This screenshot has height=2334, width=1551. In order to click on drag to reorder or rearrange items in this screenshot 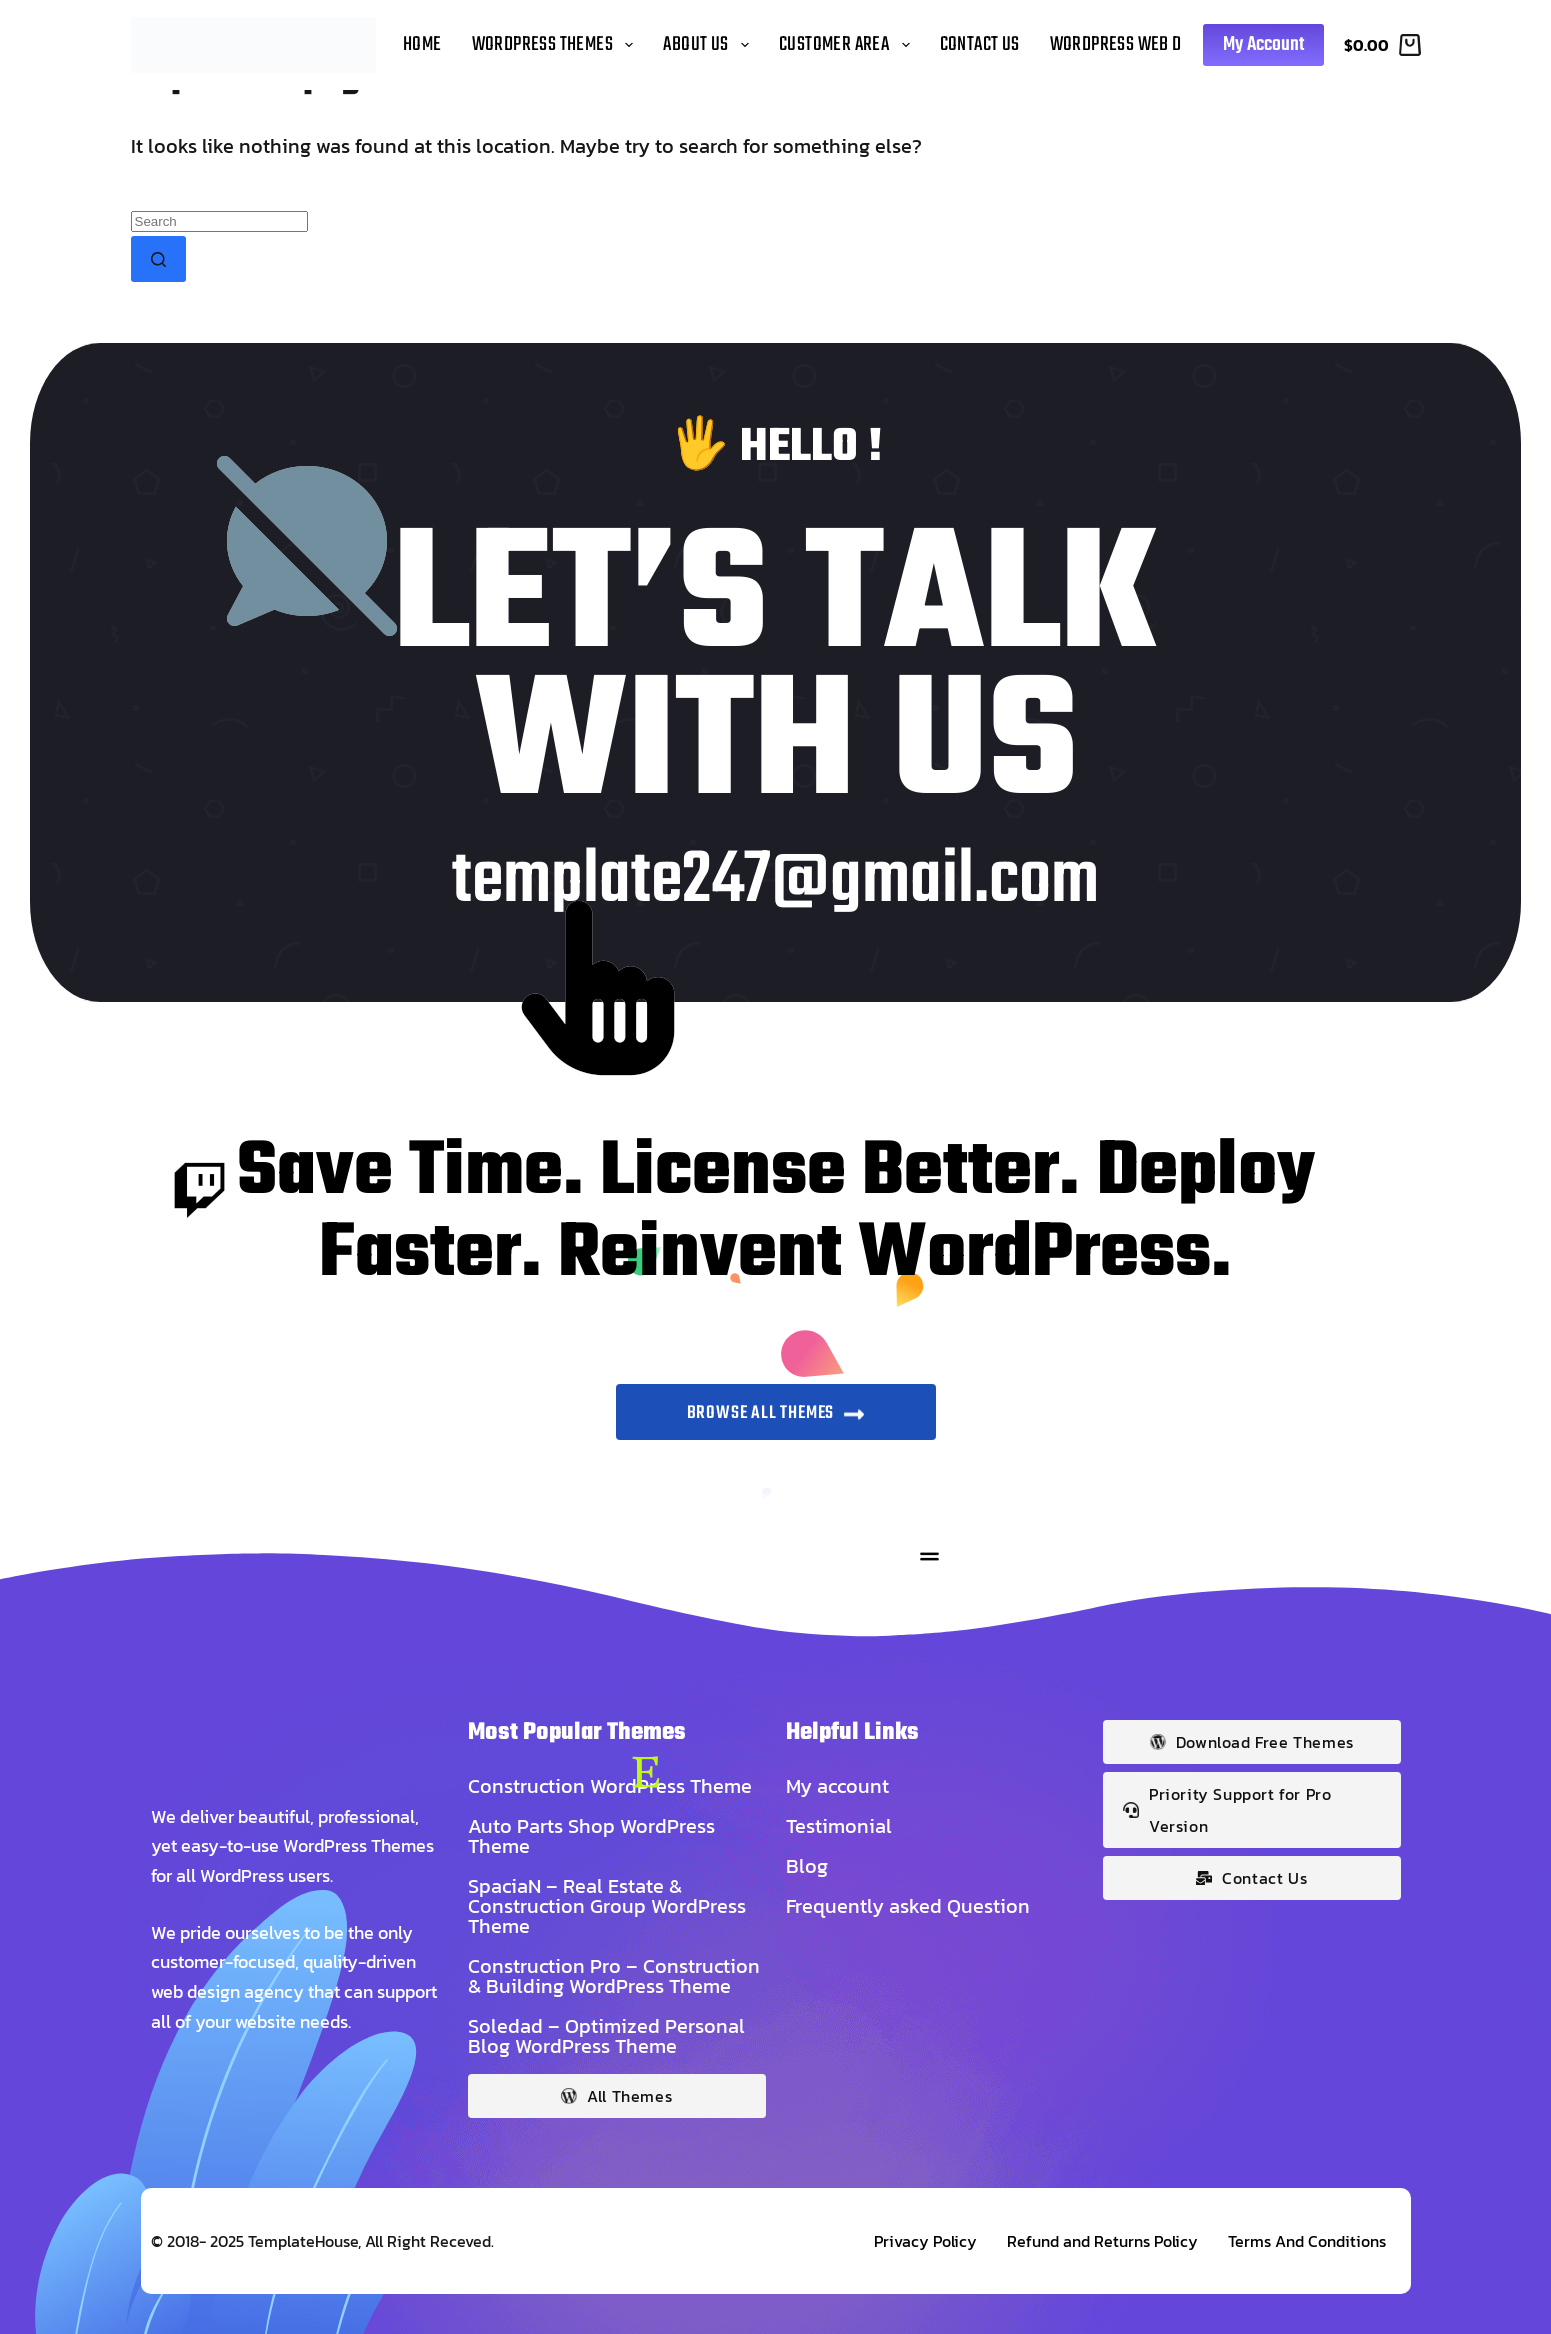, I will do `click(929, 1556)`.